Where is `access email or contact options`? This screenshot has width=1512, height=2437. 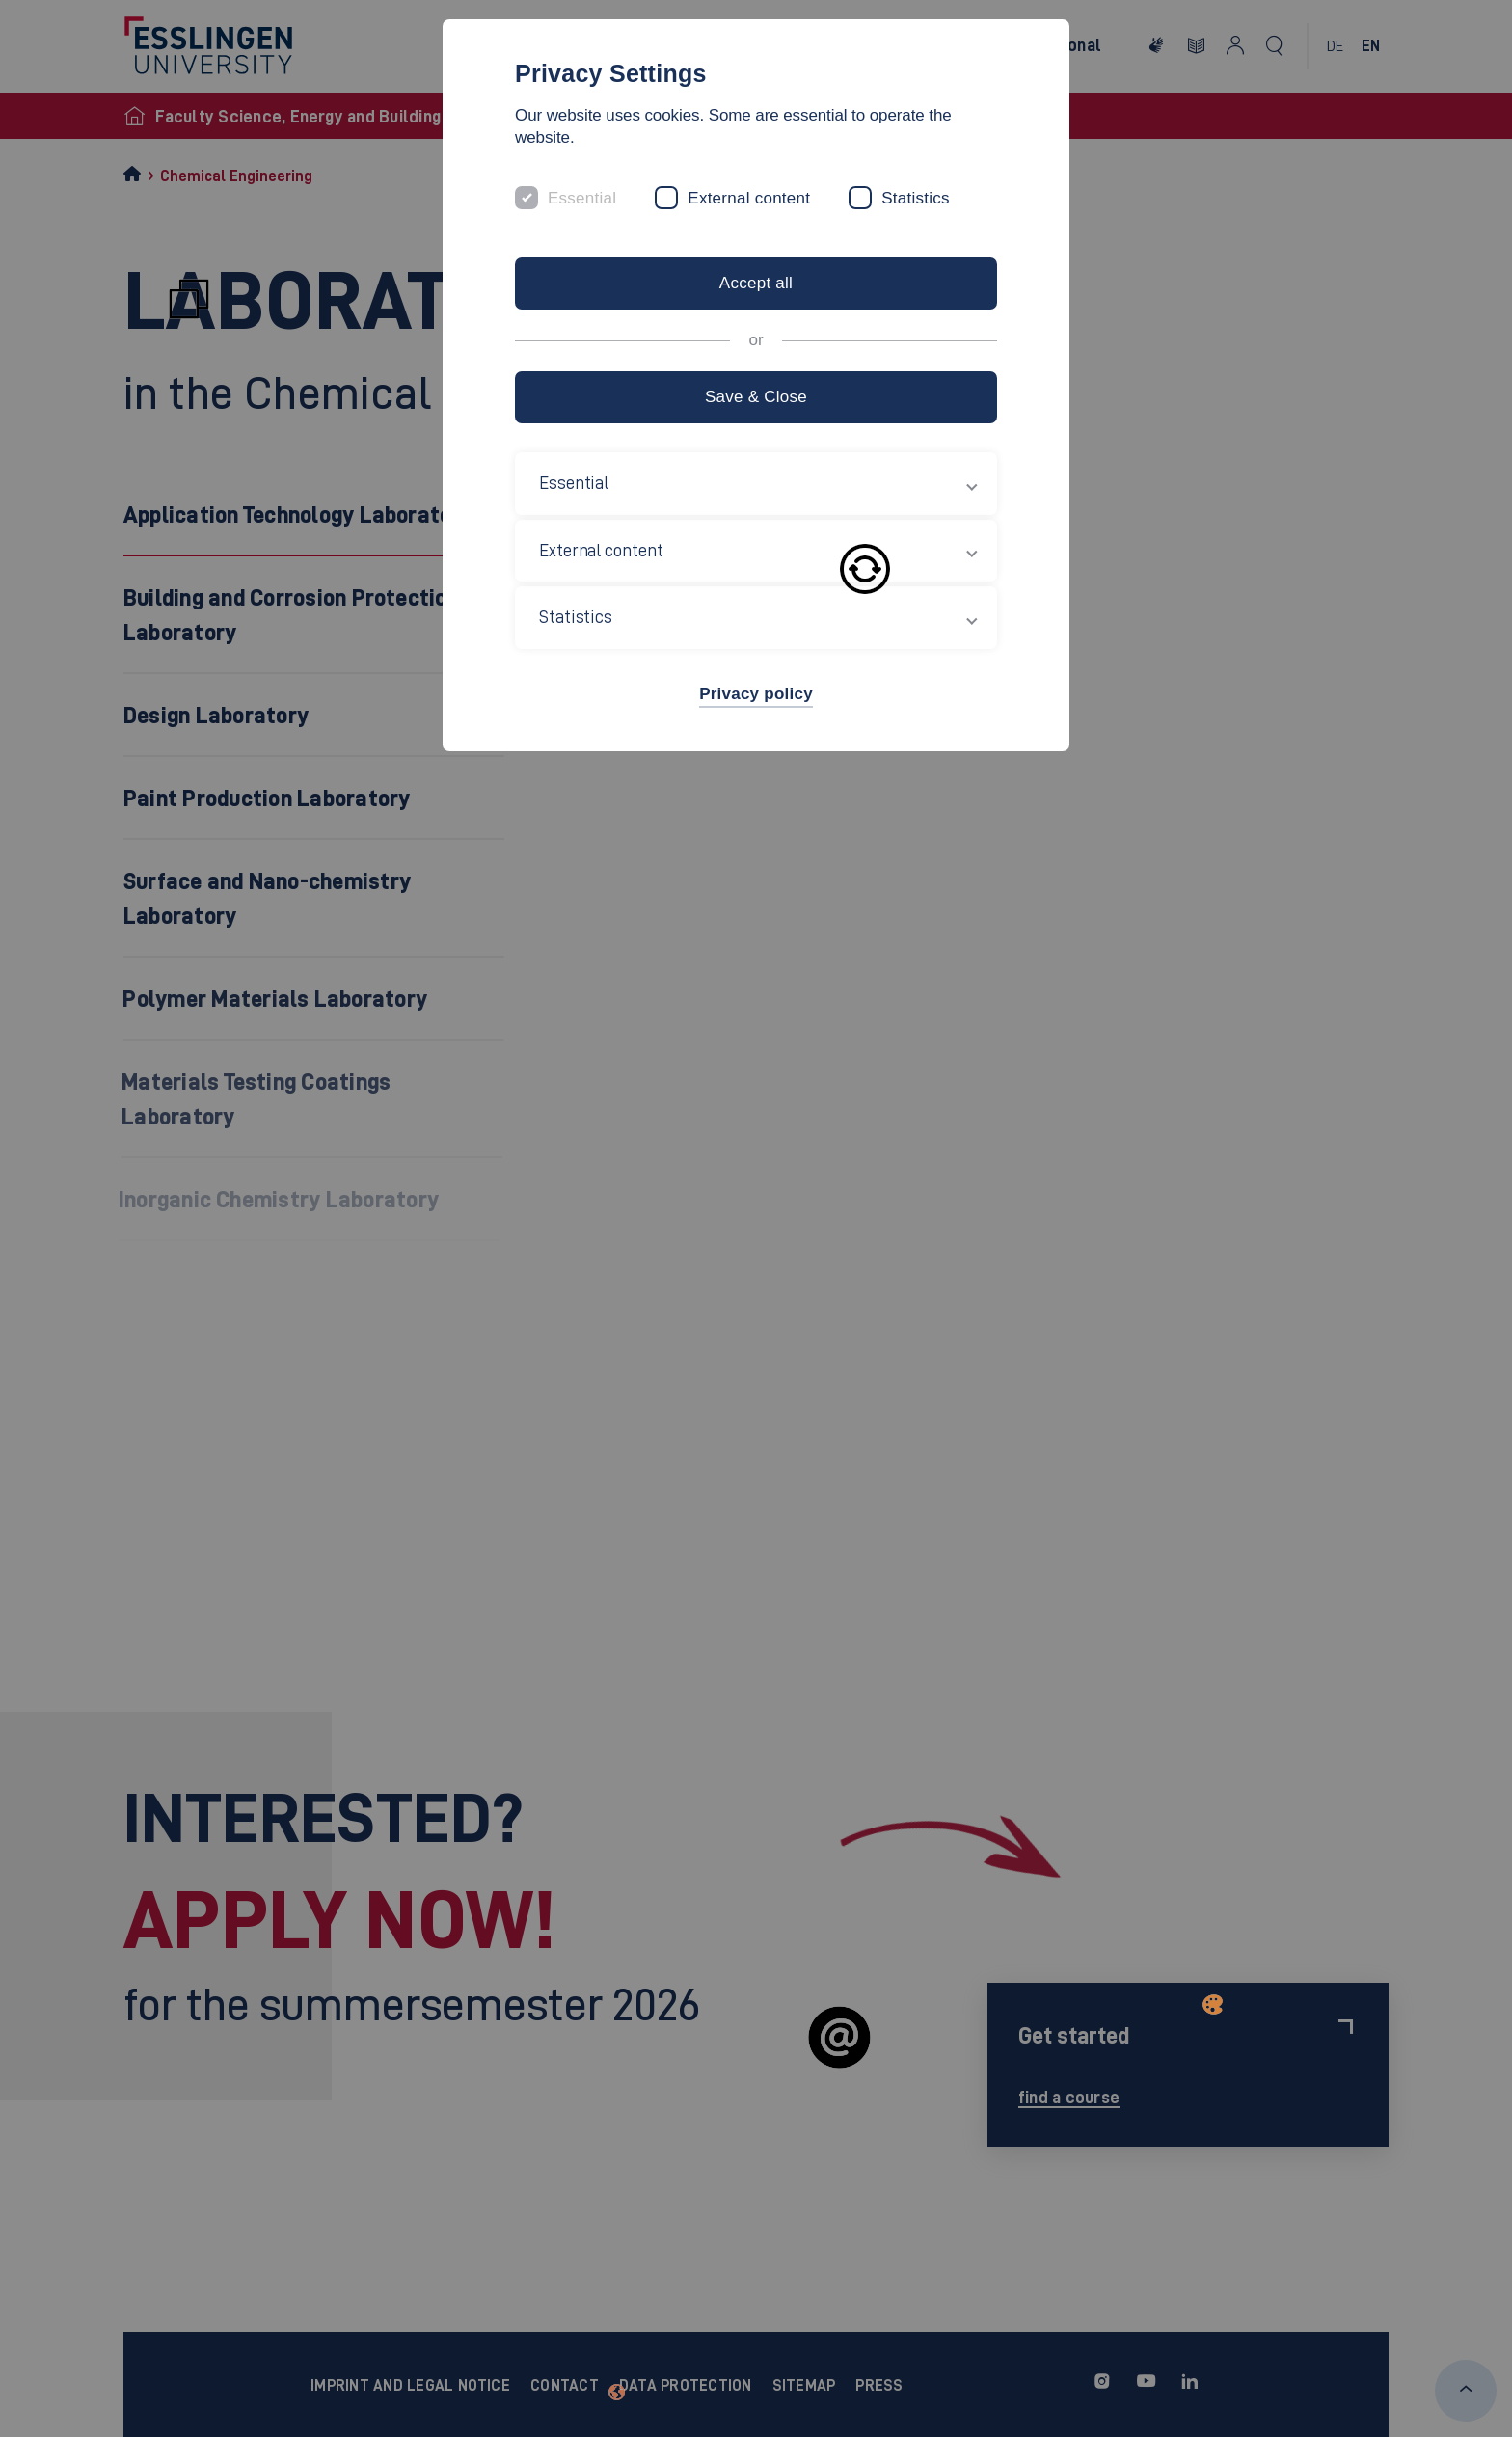
access email or contact options is located at coordinates (839, 2037).